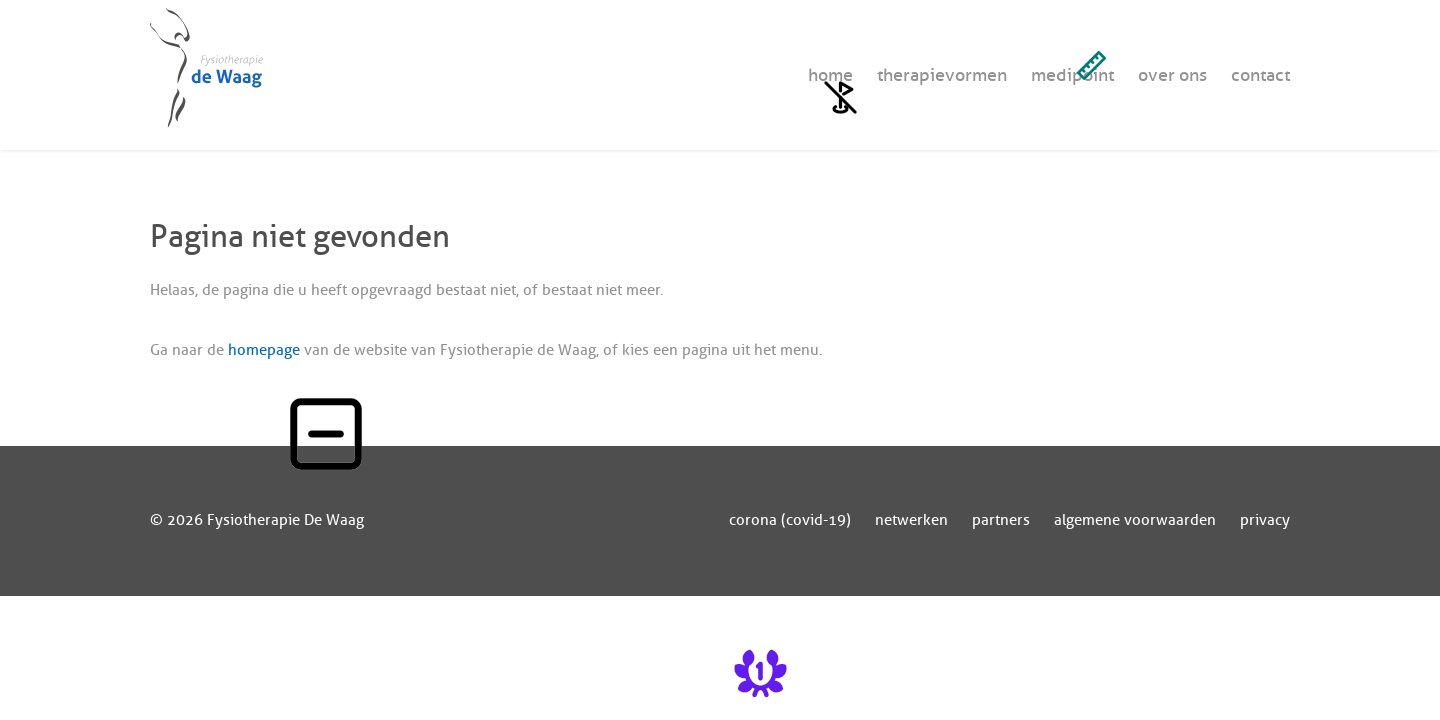  I want to click on golf feature unavailable or disabled, so click(840, 97).